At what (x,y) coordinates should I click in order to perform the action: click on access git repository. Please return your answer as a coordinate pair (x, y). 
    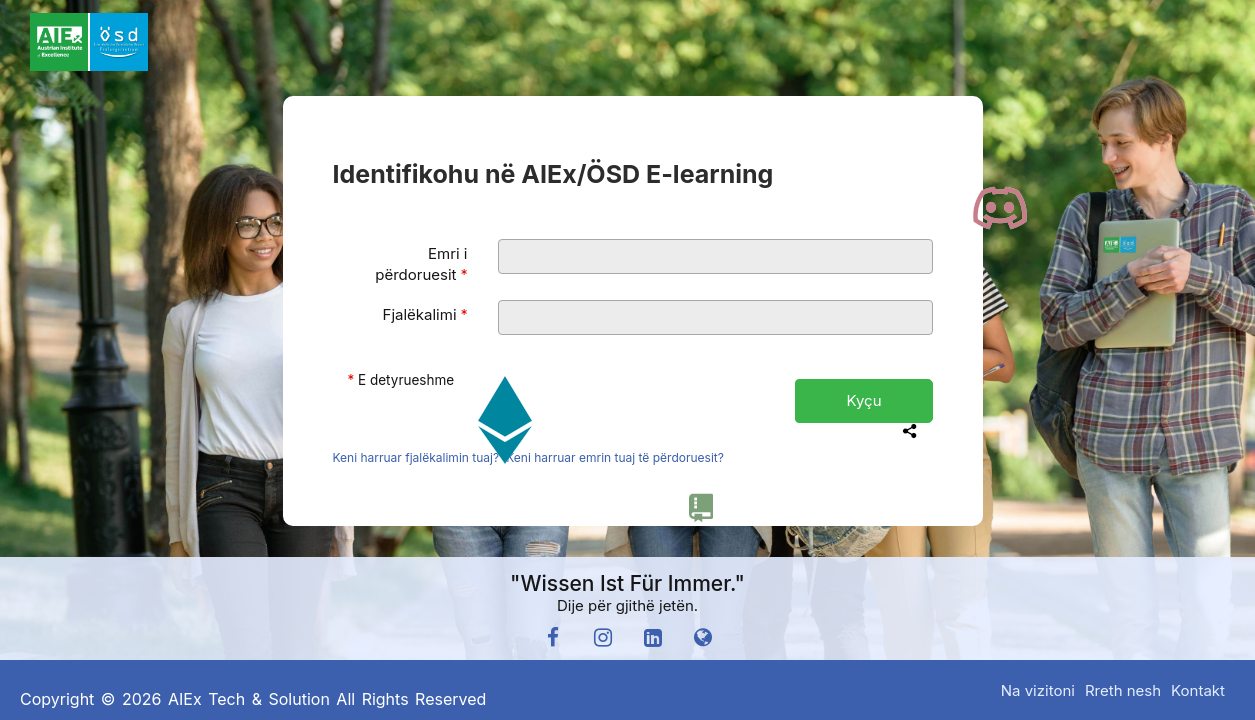
    Looking at the image, I should click on (701, 507).